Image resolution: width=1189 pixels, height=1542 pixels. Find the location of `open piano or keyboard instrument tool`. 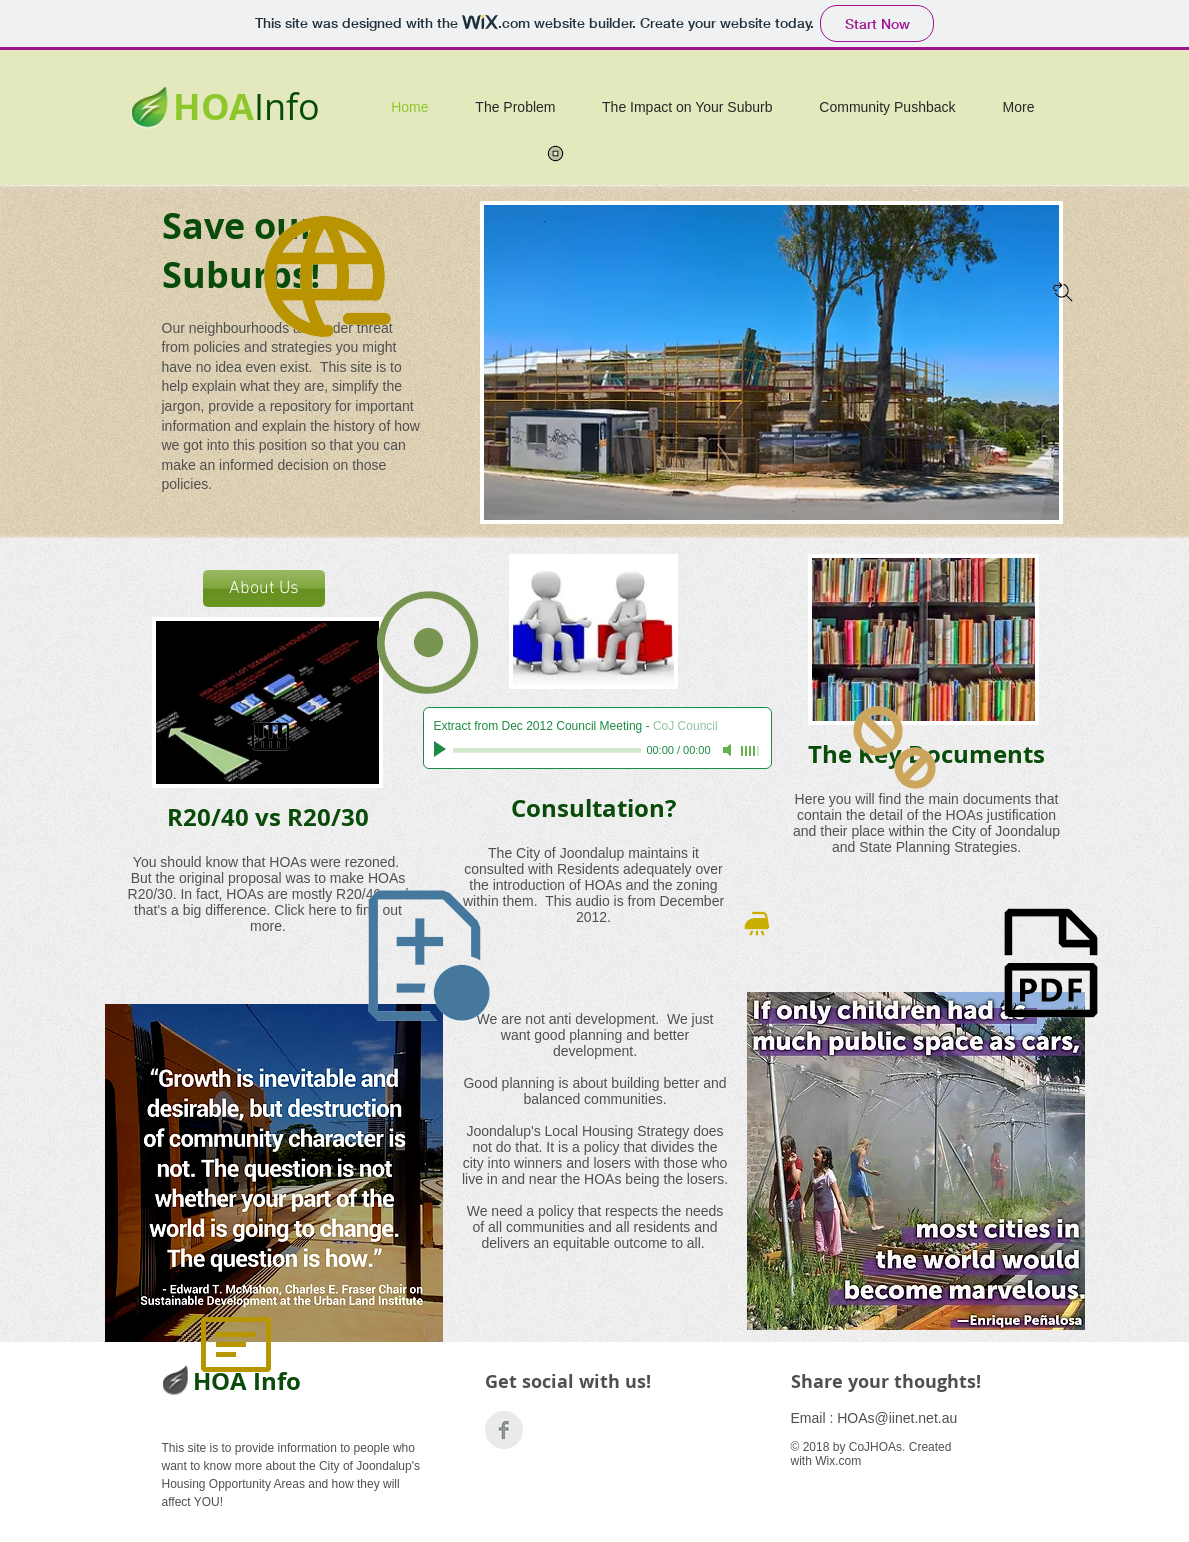

open piano or keyboard instrument tool is located at coordinates (270, 736).